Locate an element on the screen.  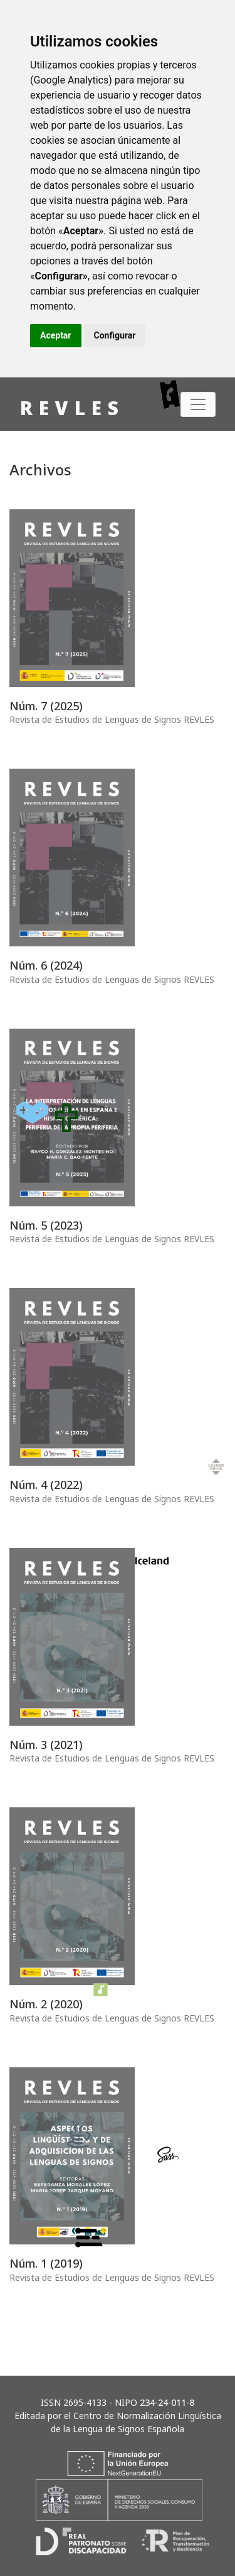
open YouTube Gaming app is located at coordinates (32, 1112).